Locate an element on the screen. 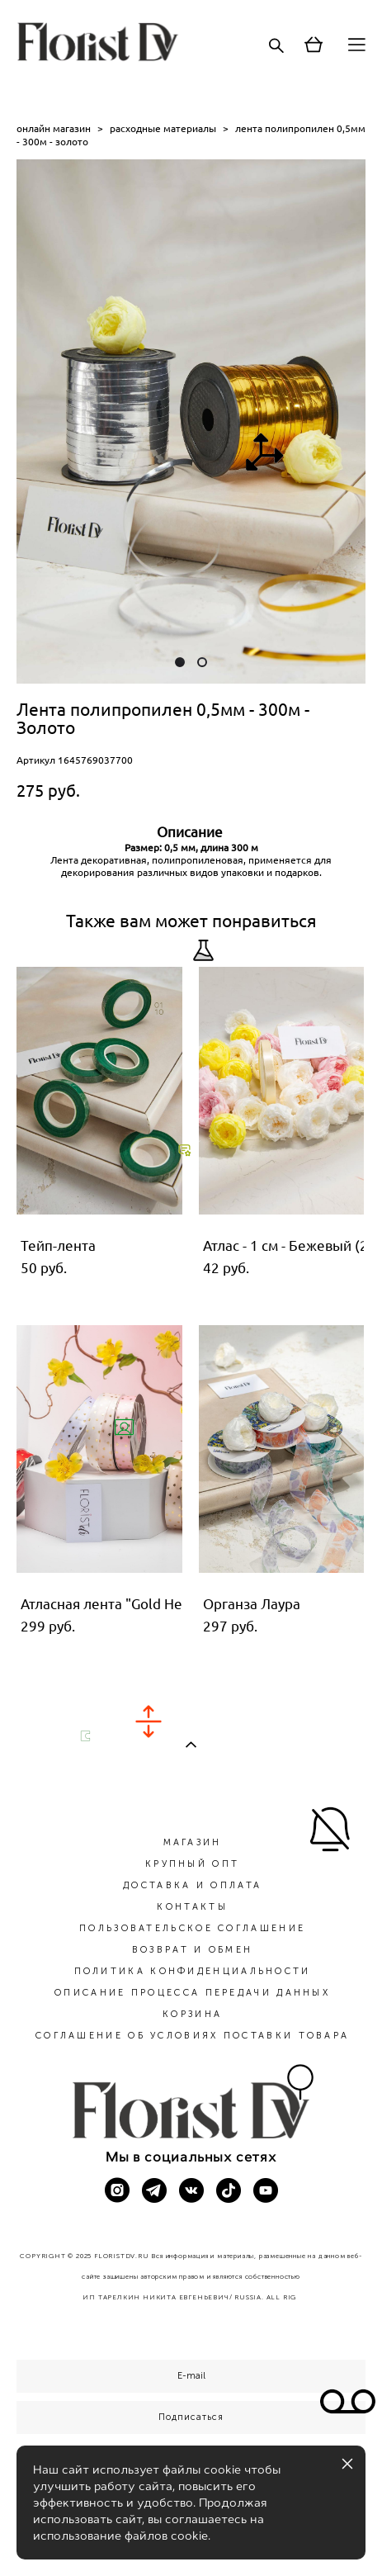 This screenshot has height=2576, width=382. open Coda app is located at coordinates (85, 1735).